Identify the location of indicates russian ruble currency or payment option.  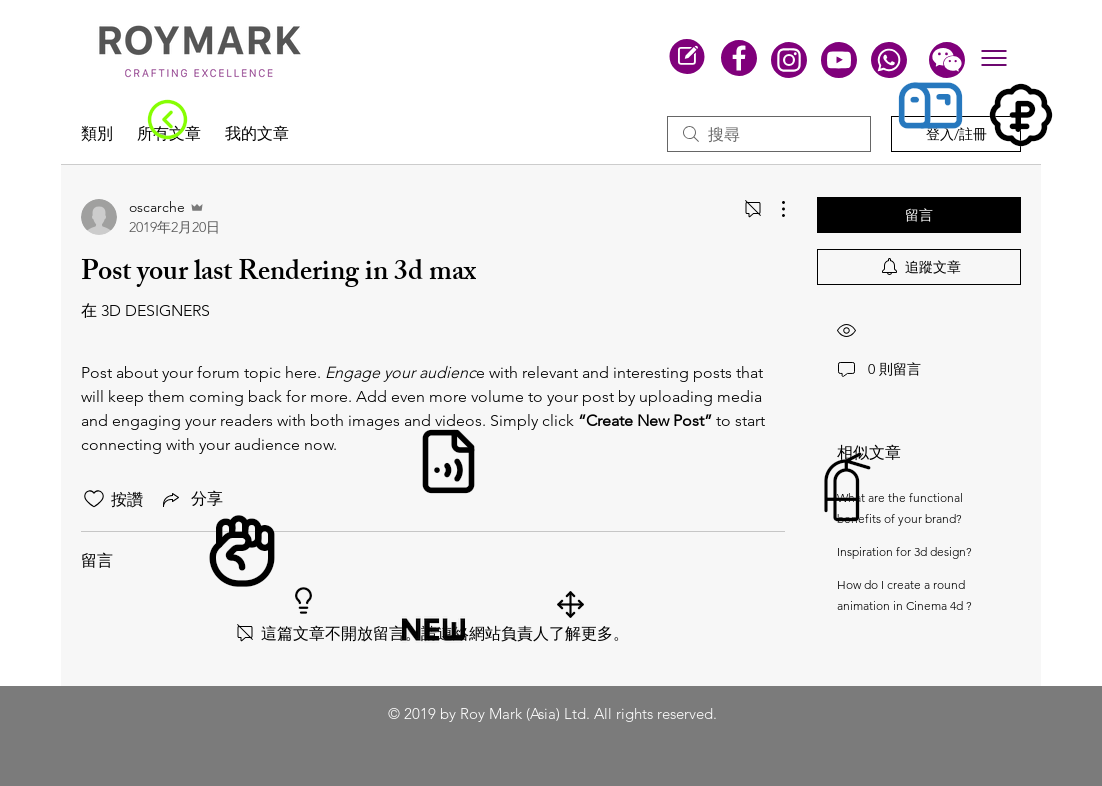
(1021, 115).